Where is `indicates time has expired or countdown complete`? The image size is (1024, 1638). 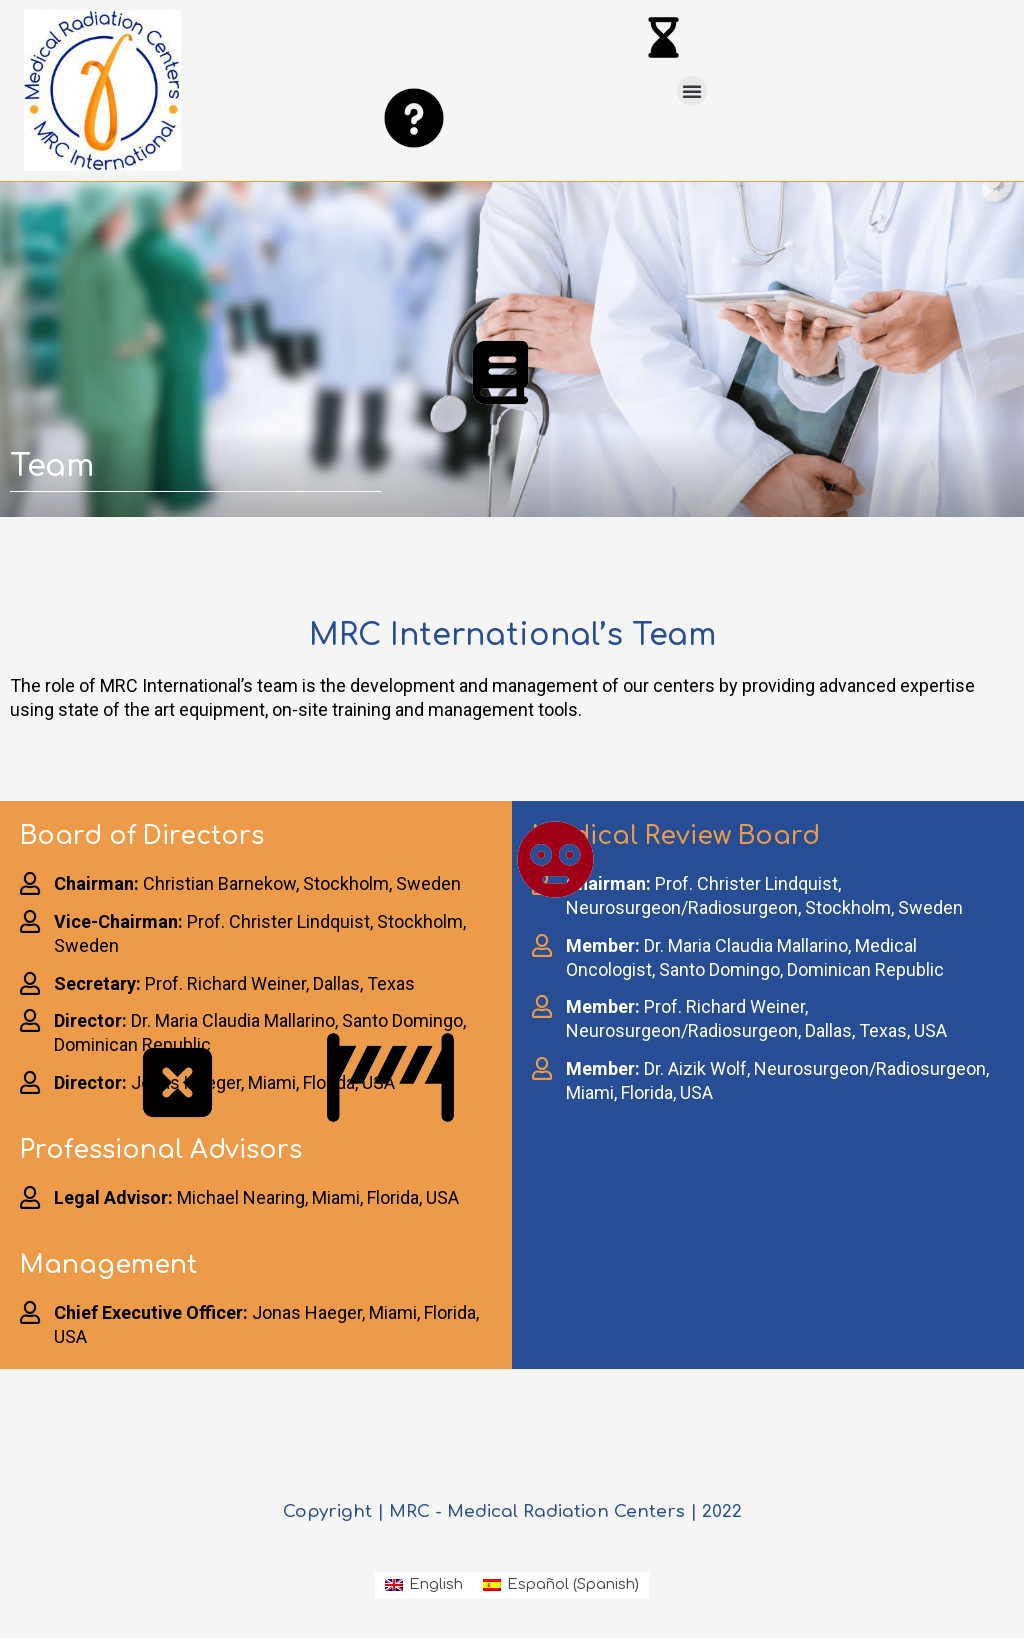 indicates time has expired or countdown complete is located at coordinates (663, 37).